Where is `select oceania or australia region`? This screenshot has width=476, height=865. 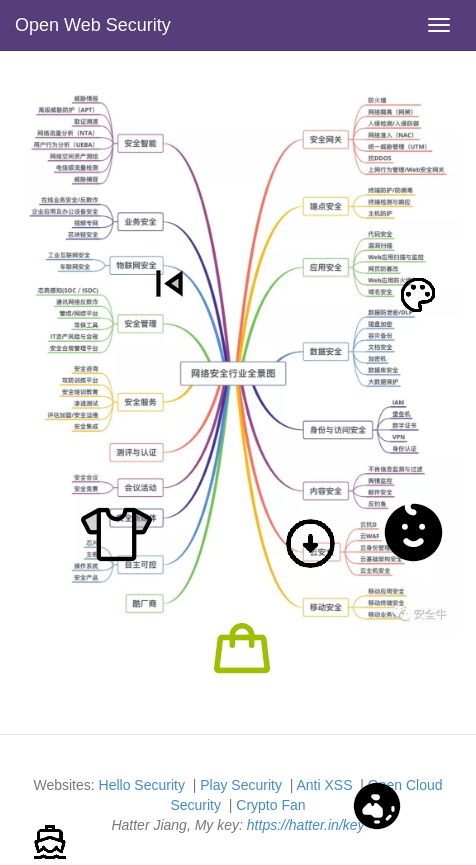 select oceania or australia region is located at coordinates (377, 806).